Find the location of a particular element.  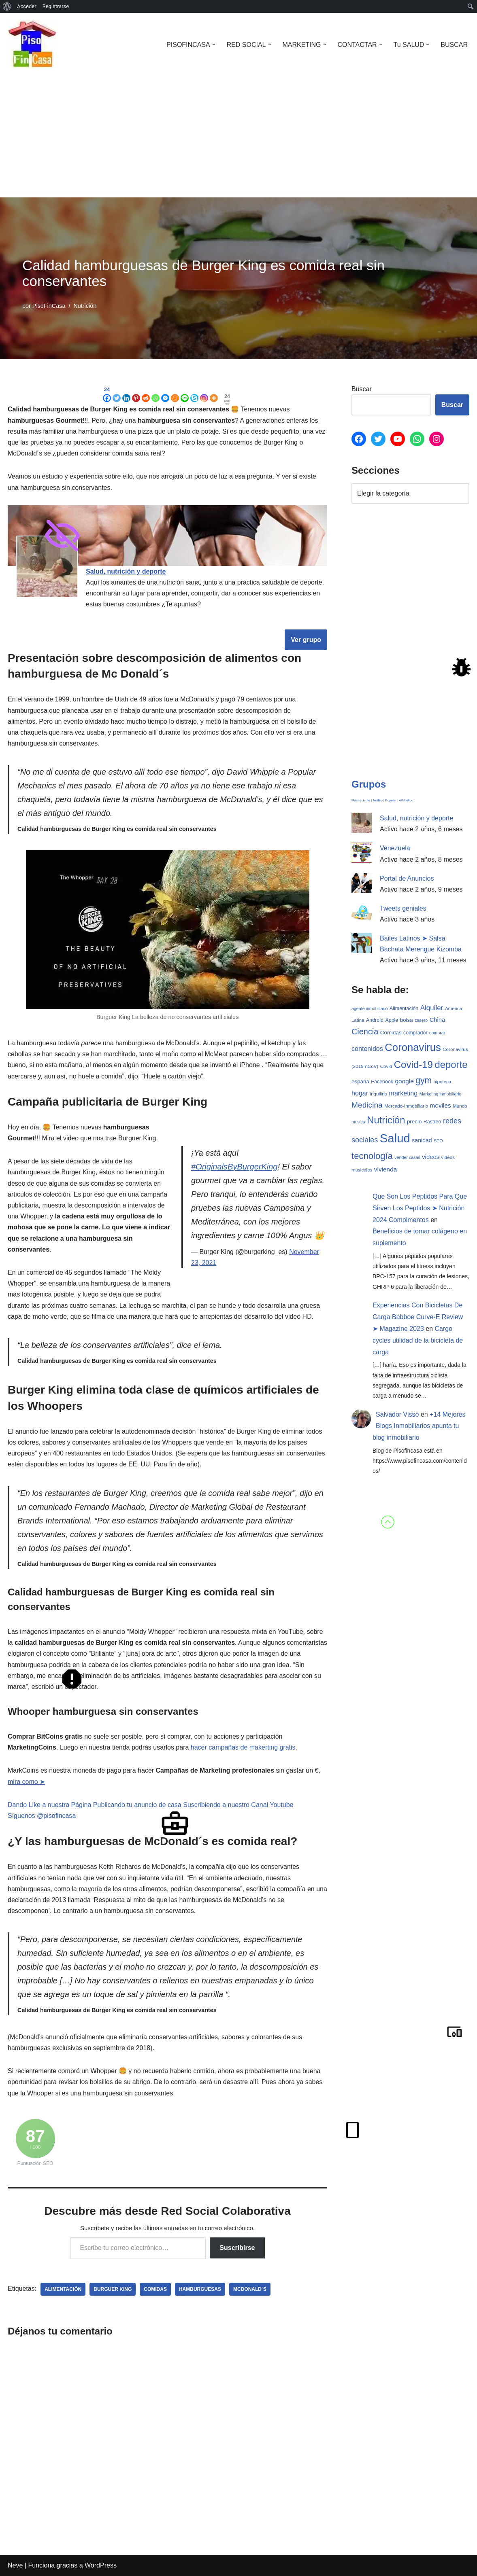

access work or business-related features is located at coordinates (175, 1823).